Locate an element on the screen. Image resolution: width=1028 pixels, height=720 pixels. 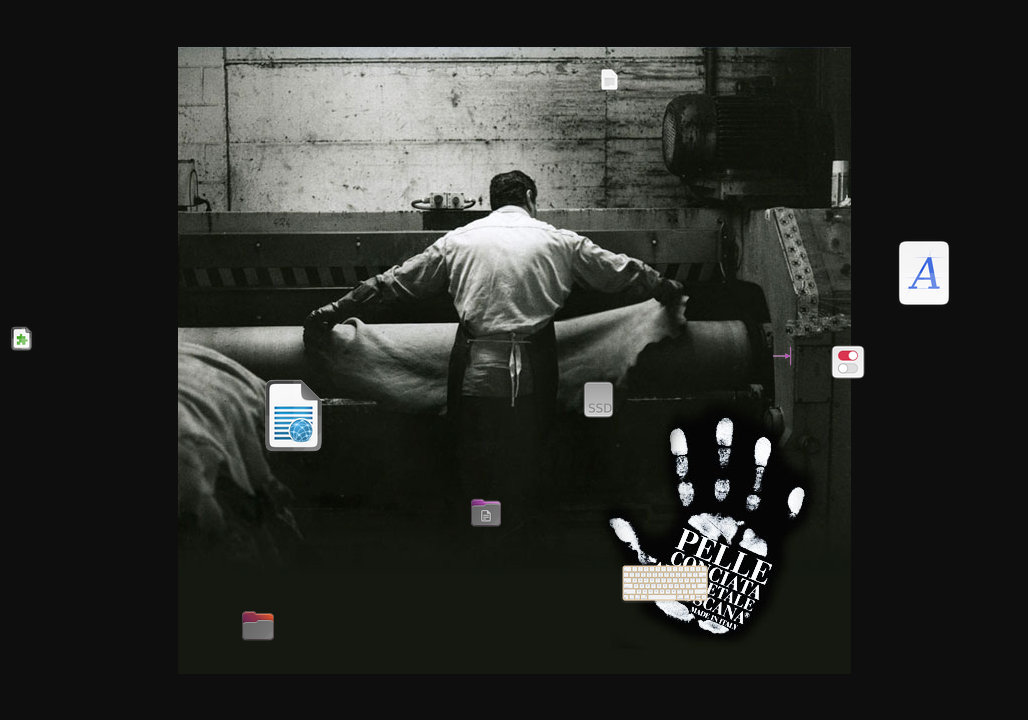
open a libreoffice web document is located at coordinates (293, 415).